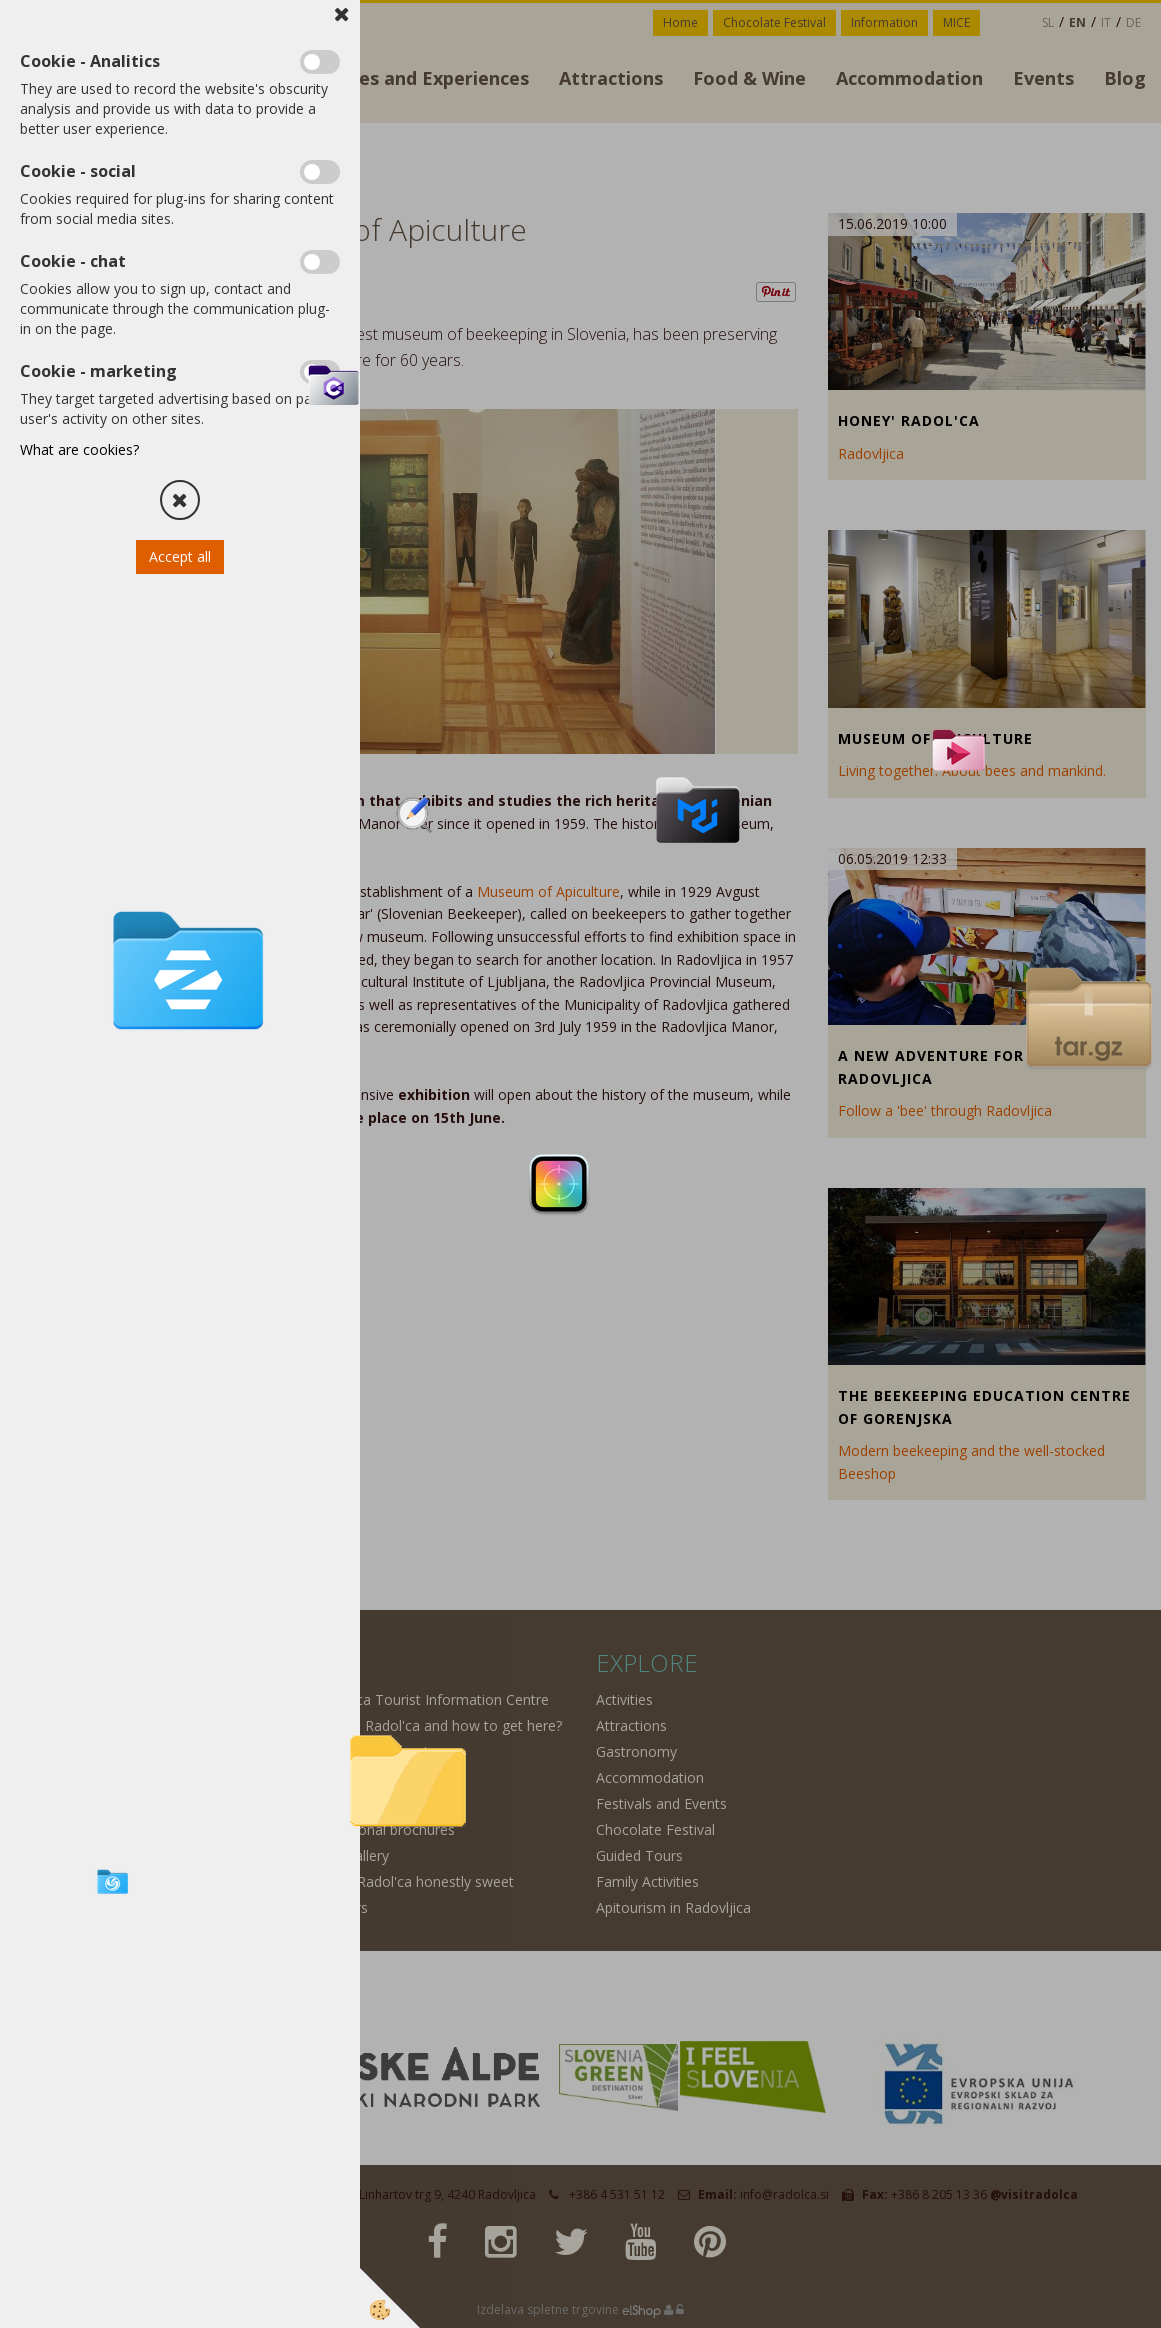 Image resolution: width=1161 pixels, height=2328 pixels. I want to click on folder containing tar.gz compressed archive files, so click(1088, 1020).